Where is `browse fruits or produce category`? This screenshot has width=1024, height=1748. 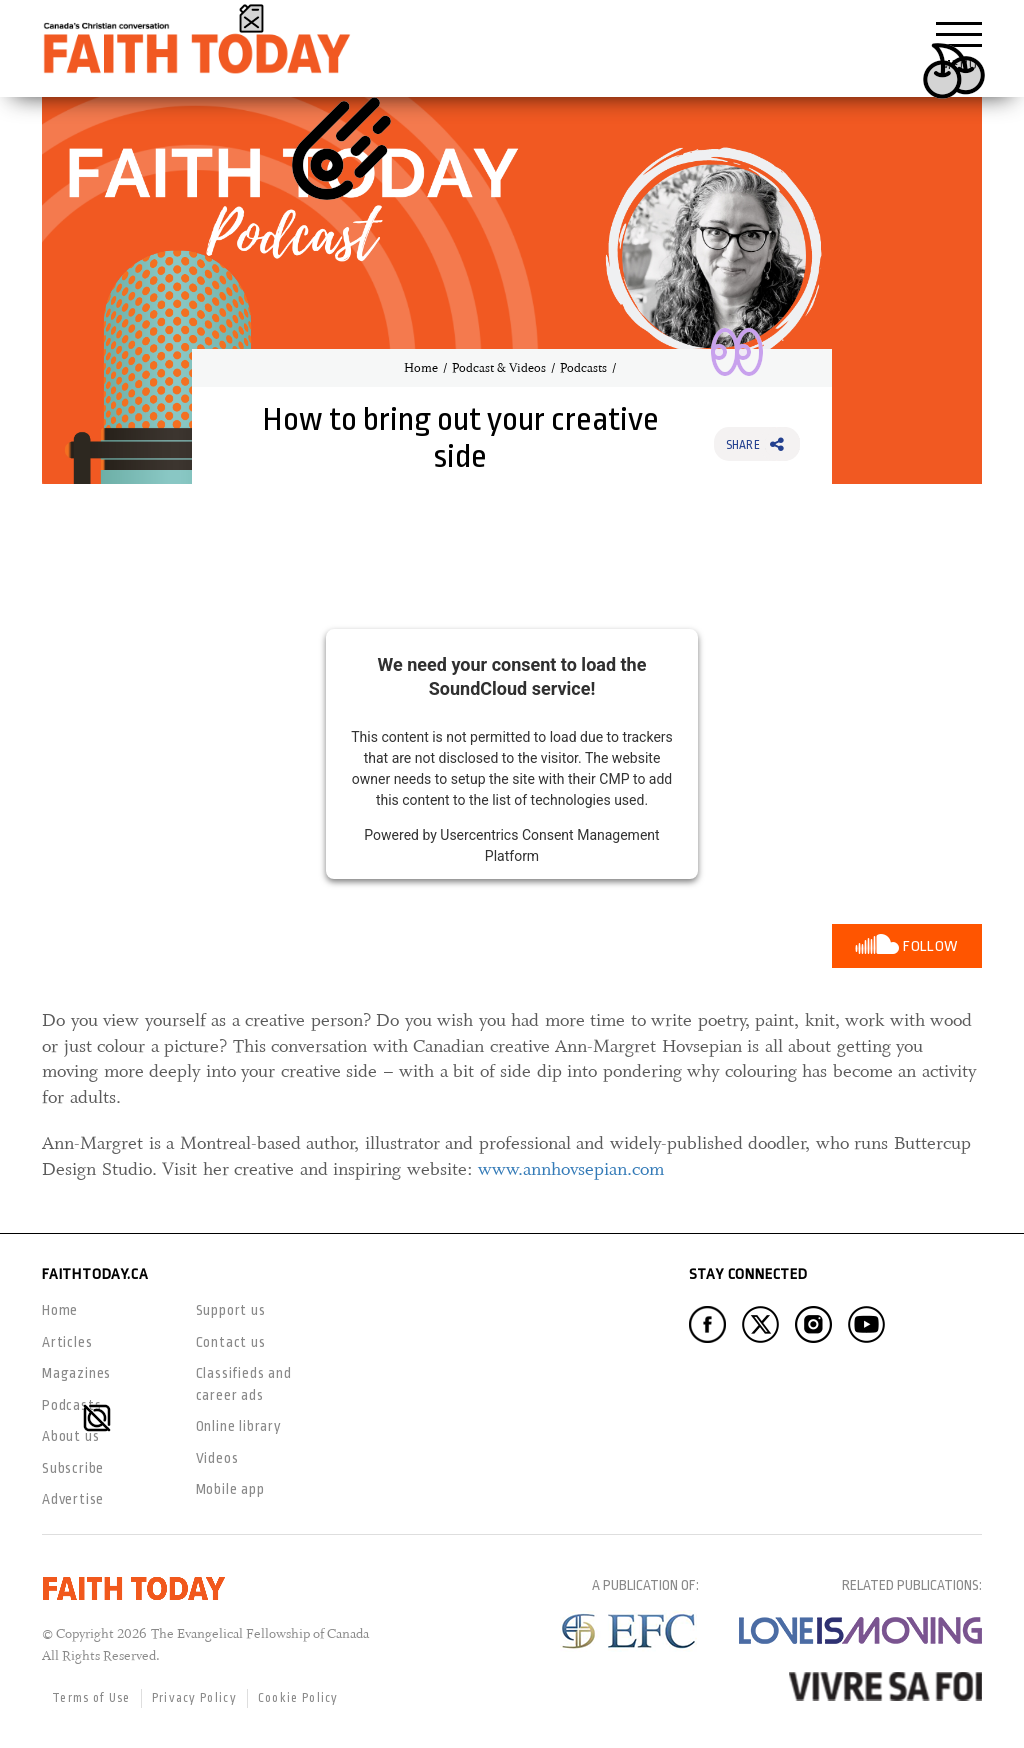
browse fruits or produce category is located at coordinates (953, 71).